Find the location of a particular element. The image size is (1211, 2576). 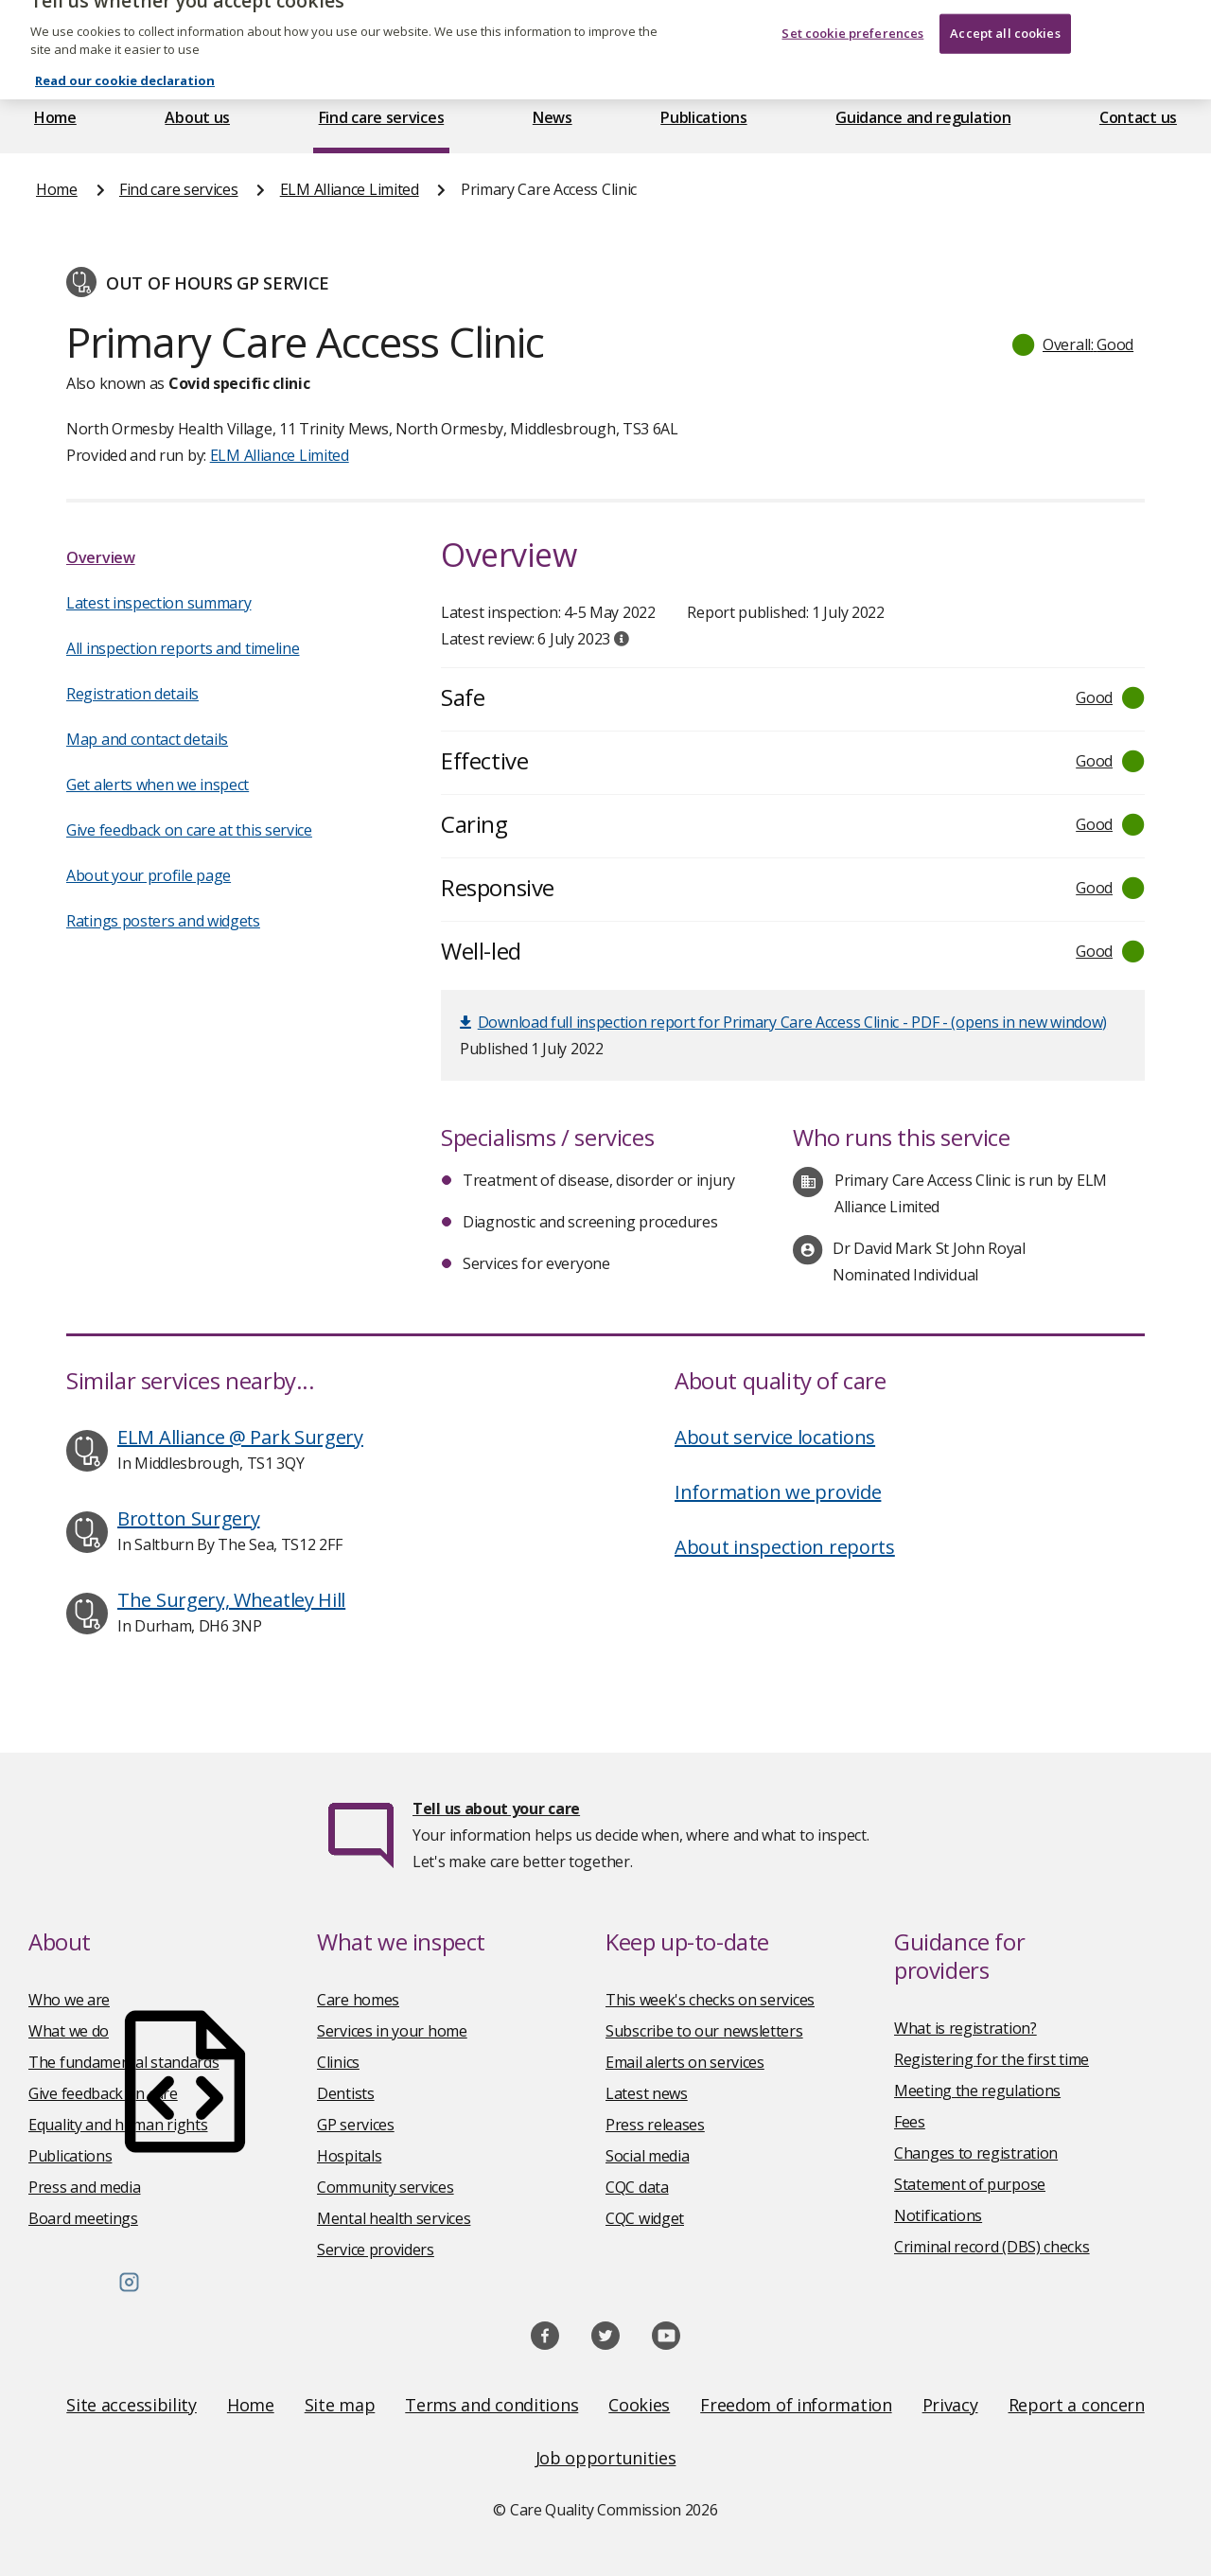

open Instagram app is located at coordinates (129, 2282).